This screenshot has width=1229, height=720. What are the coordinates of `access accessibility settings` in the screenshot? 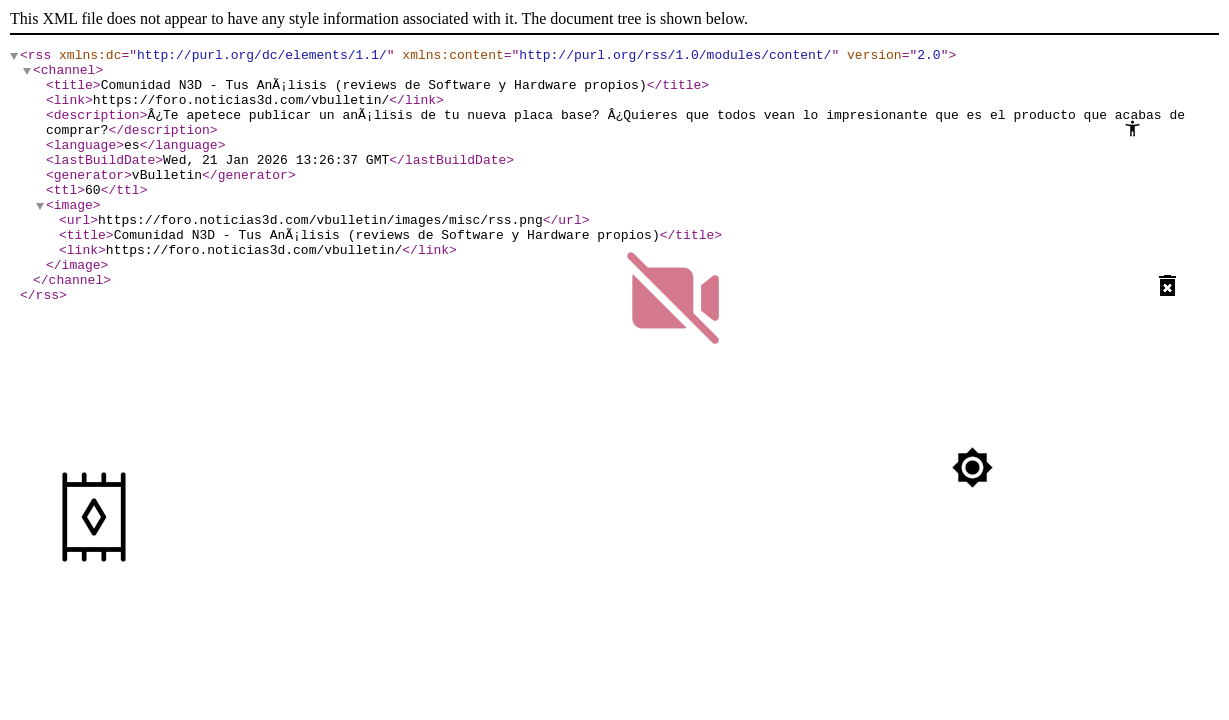 It's located at (1132, 128).